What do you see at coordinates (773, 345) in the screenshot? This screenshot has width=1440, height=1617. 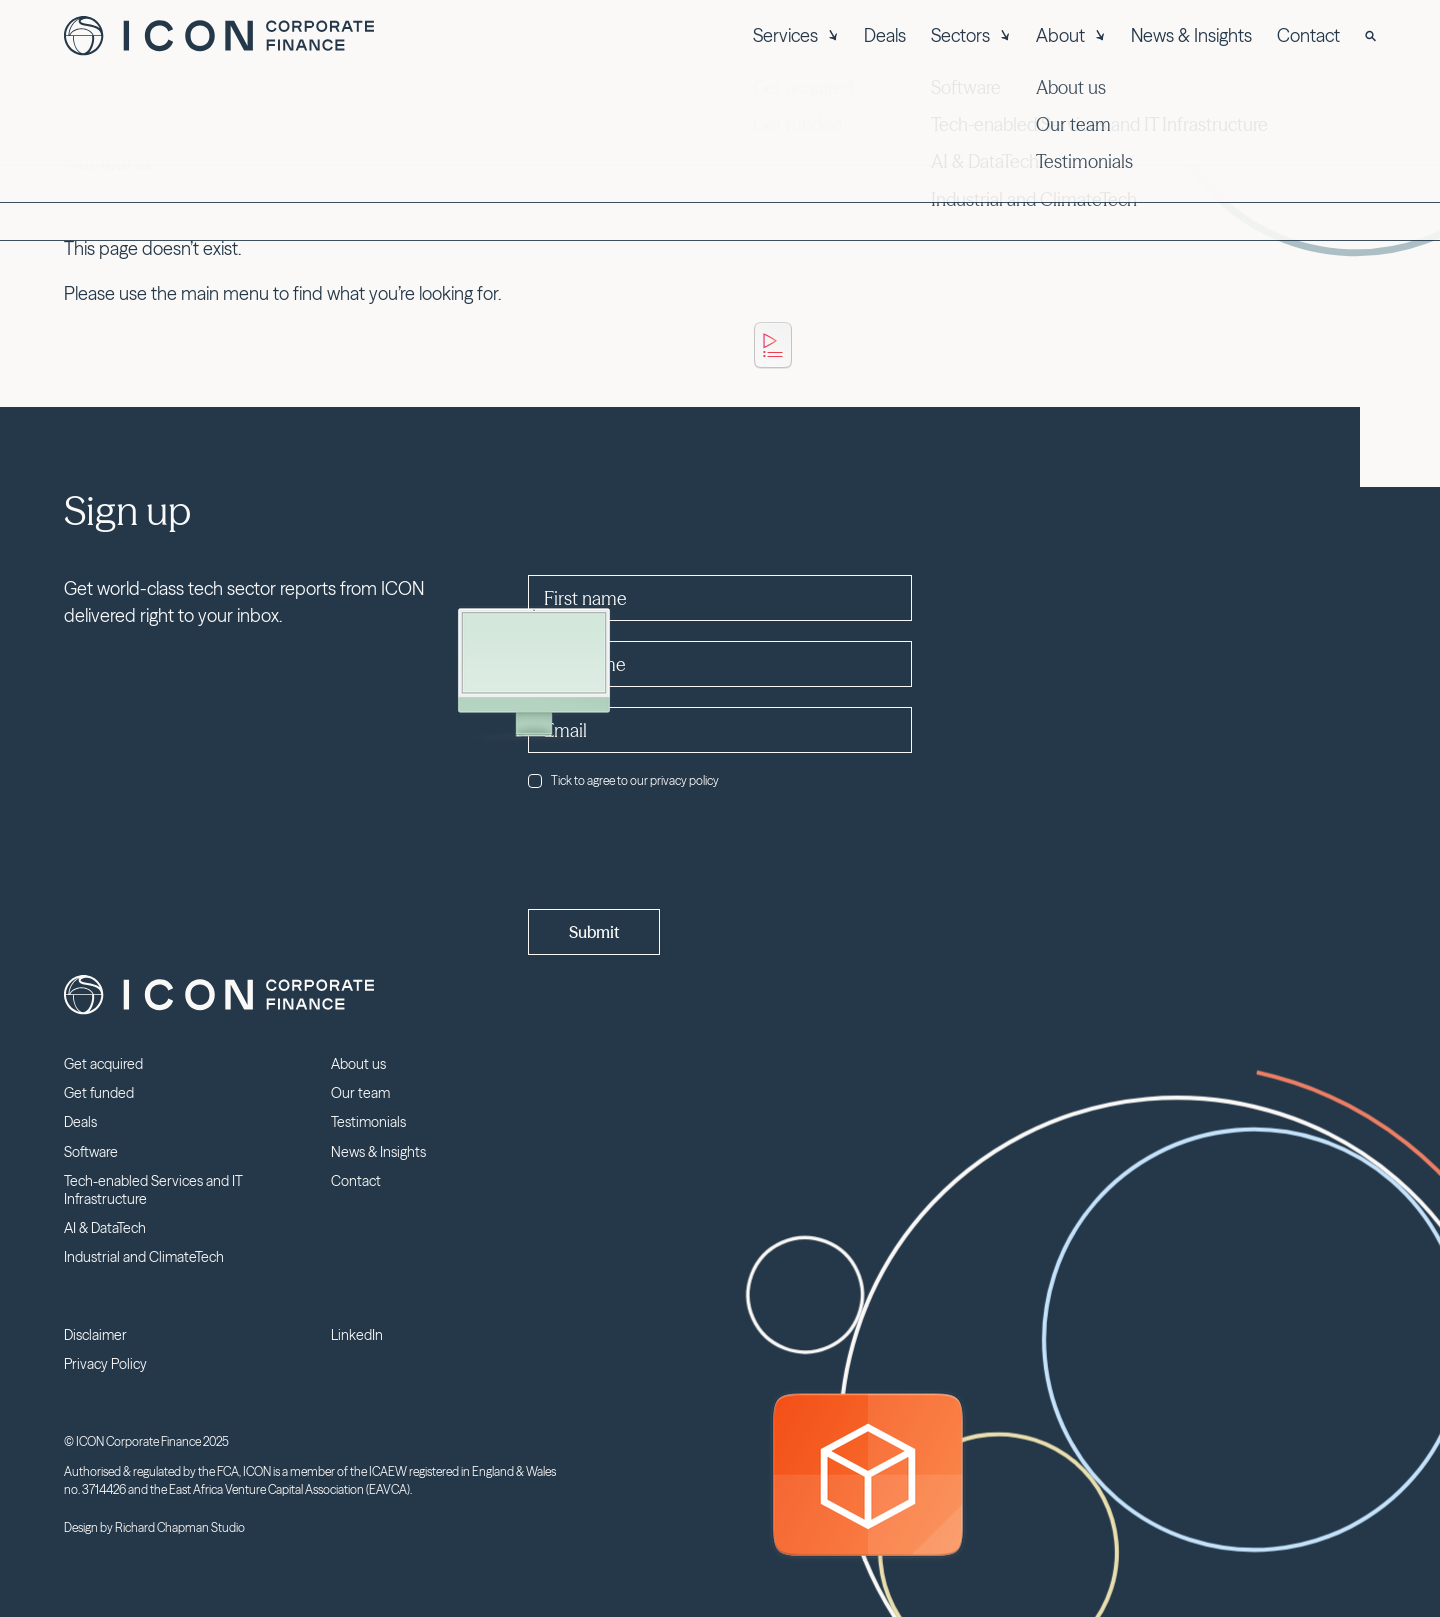 I see `an mp3 playlist file` at bounding box center [773, 345].